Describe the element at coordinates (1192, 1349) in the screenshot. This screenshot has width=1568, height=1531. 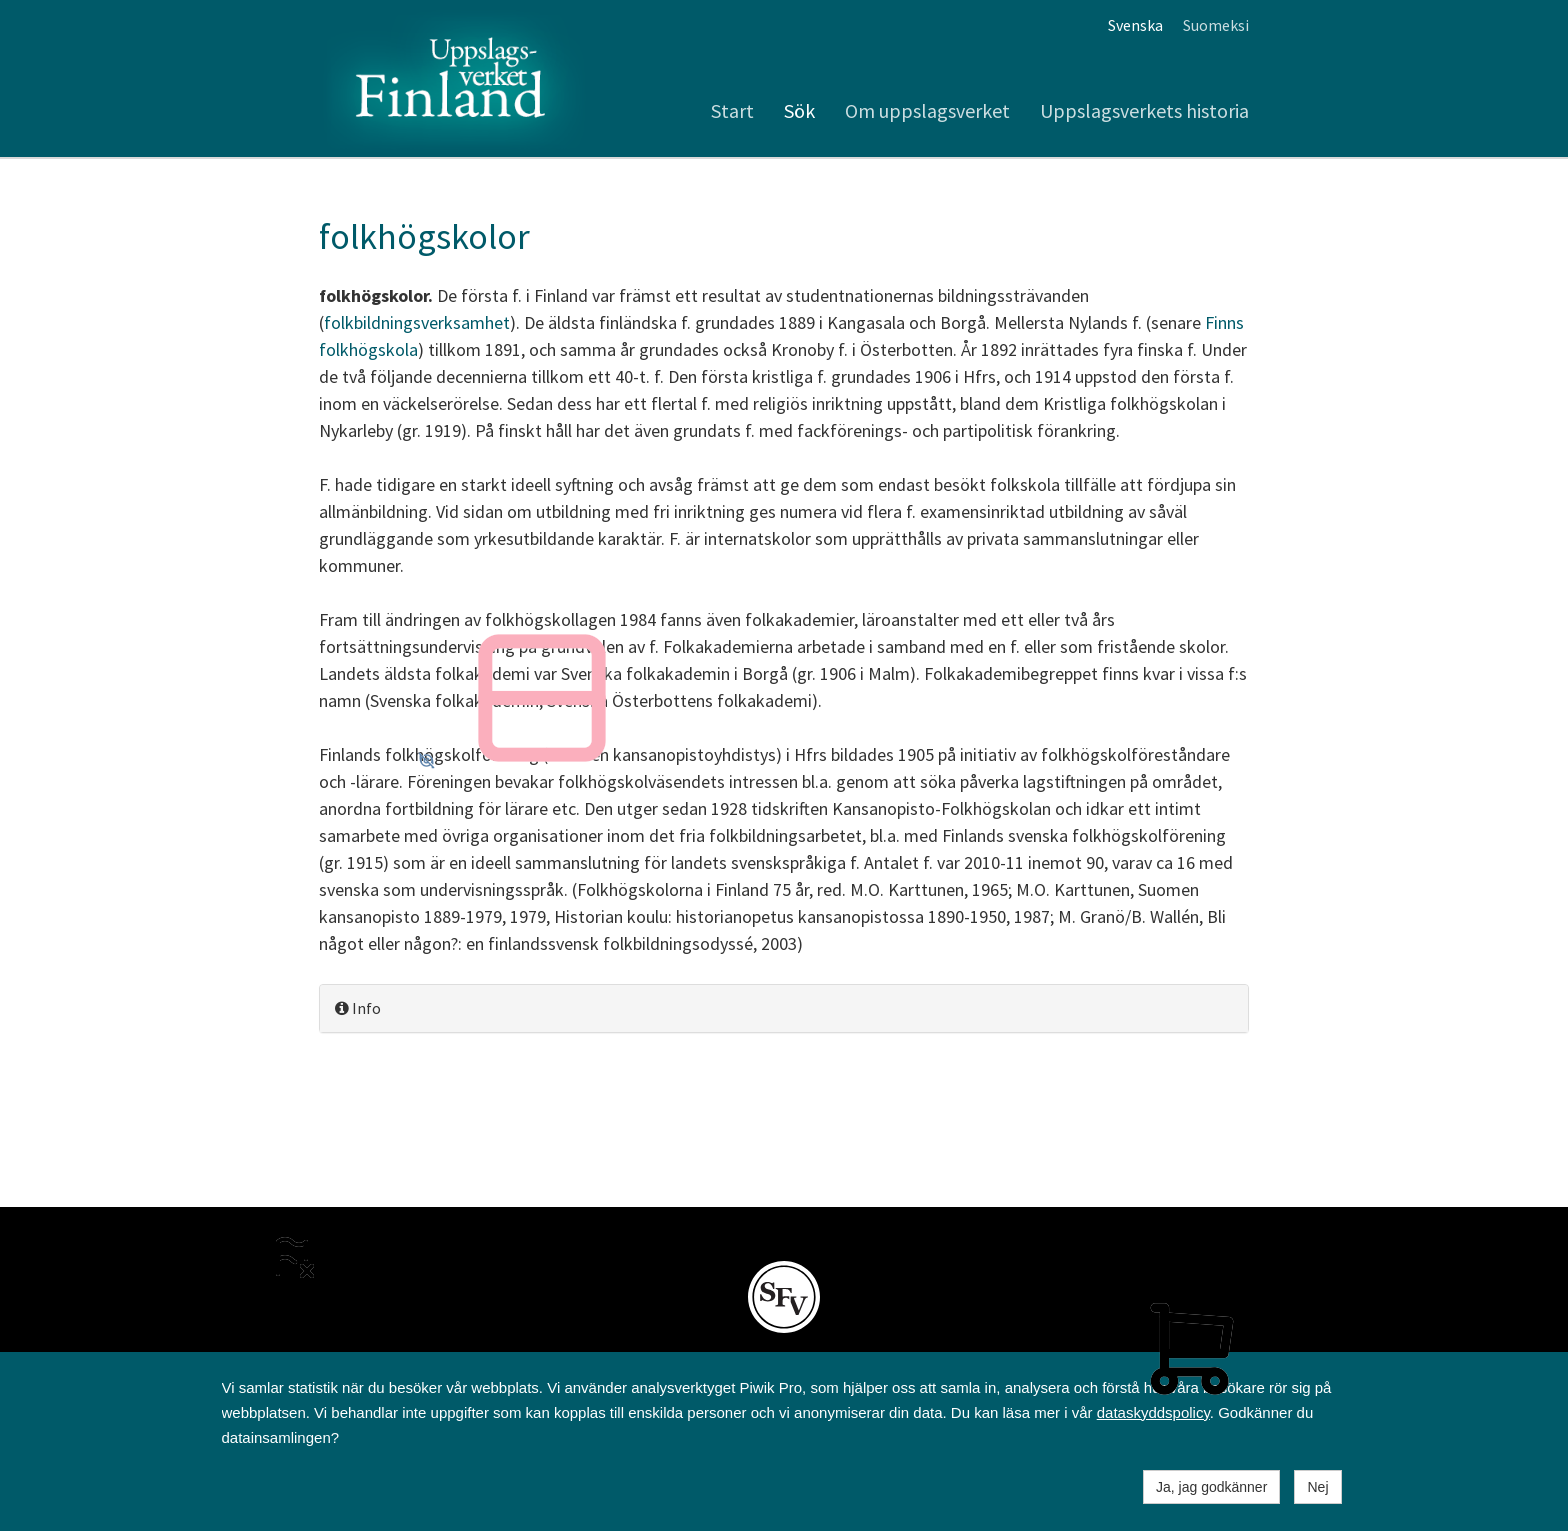
I see `view your shopping cart` at that location.